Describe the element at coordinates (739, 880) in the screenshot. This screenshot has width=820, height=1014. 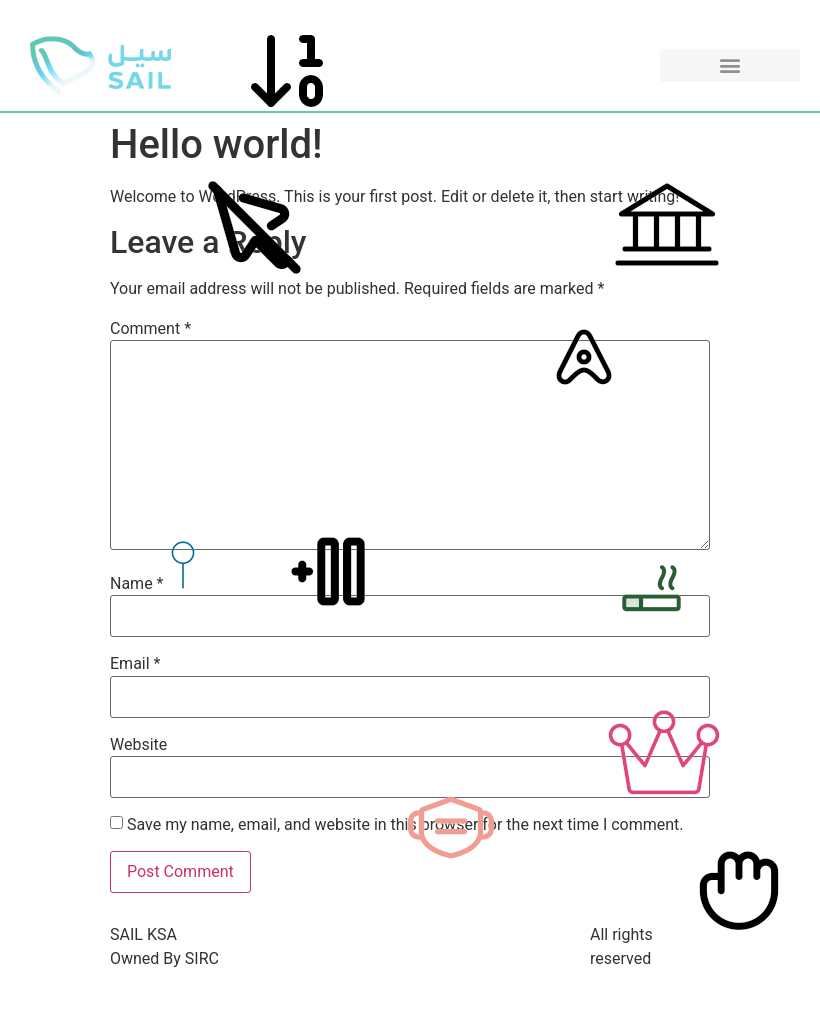
I see `drag to reorder or move an item` at that location.